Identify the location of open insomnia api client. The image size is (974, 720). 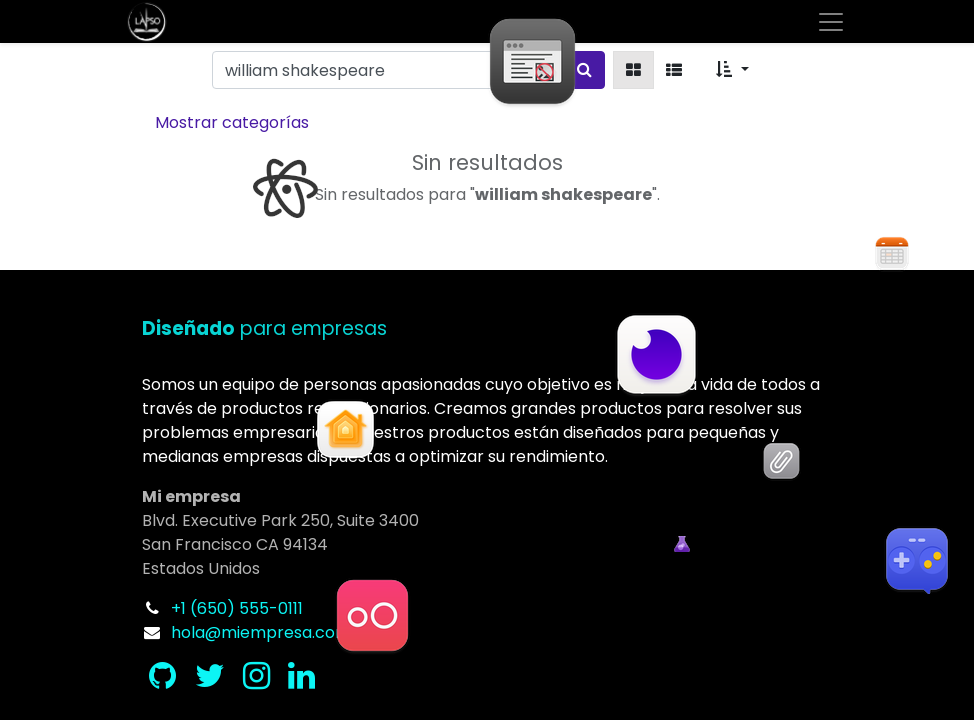
(656, 354).